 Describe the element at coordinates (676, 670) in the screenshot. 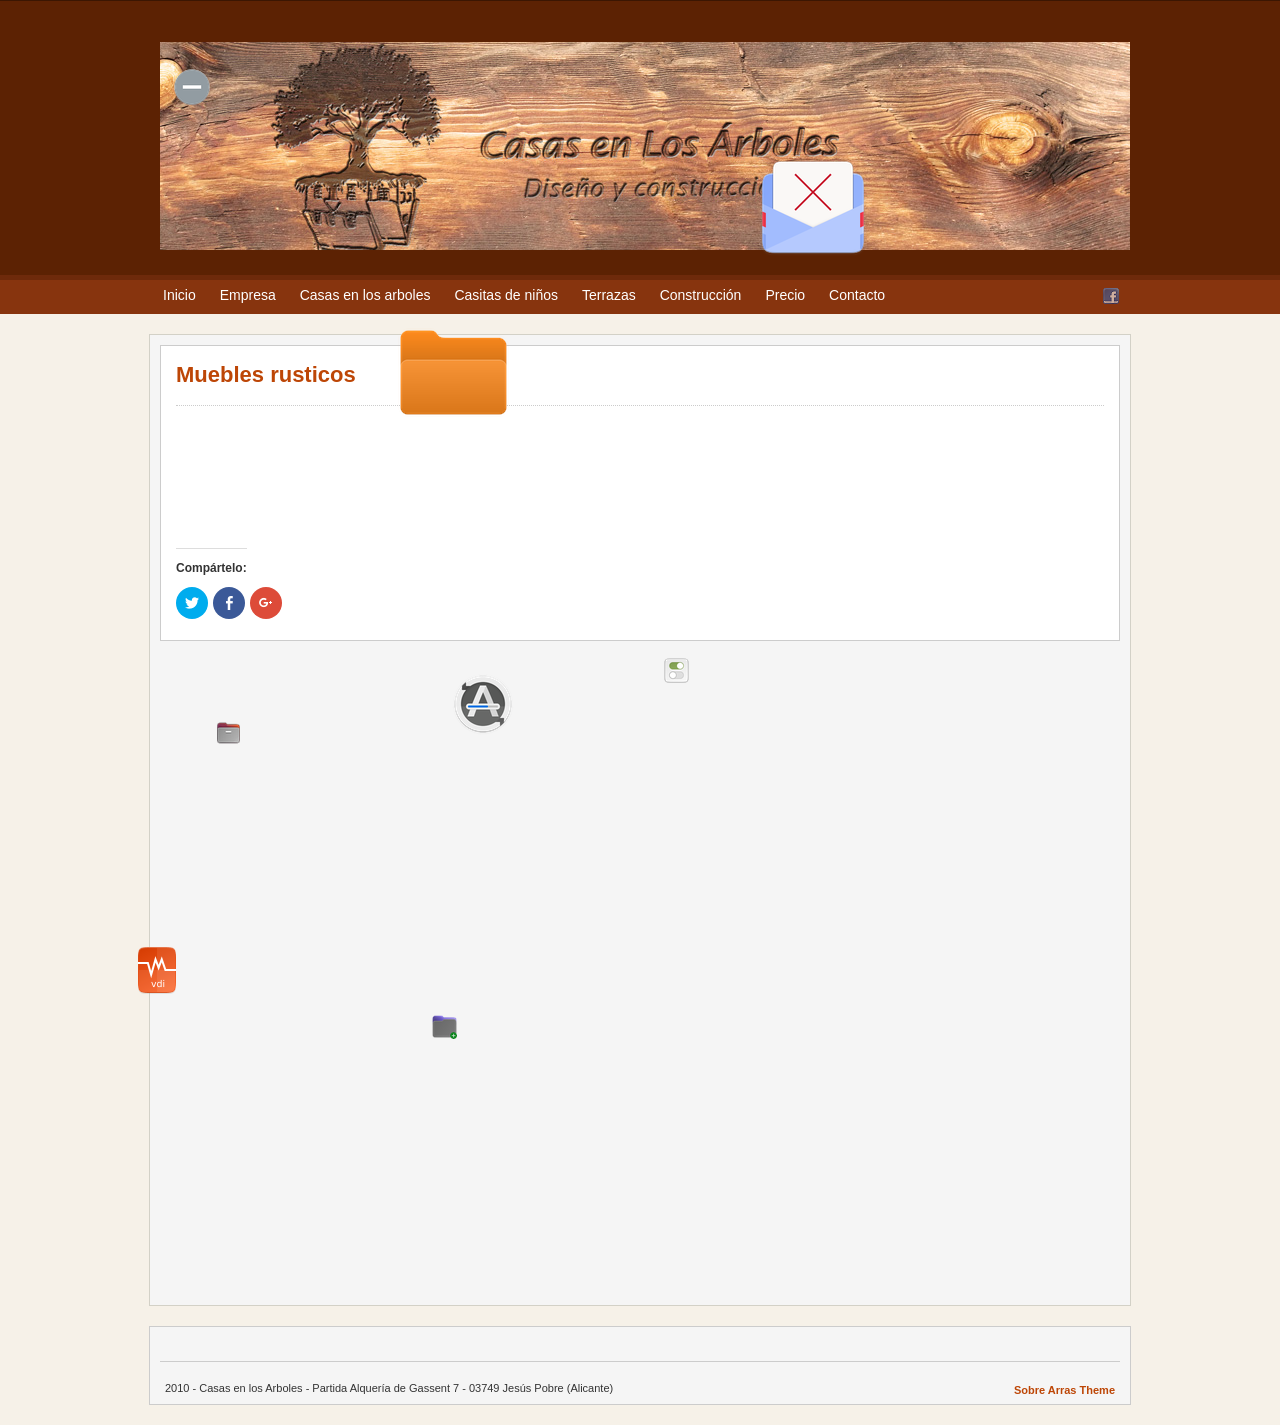

I see `open system settings or preferences` at that location.